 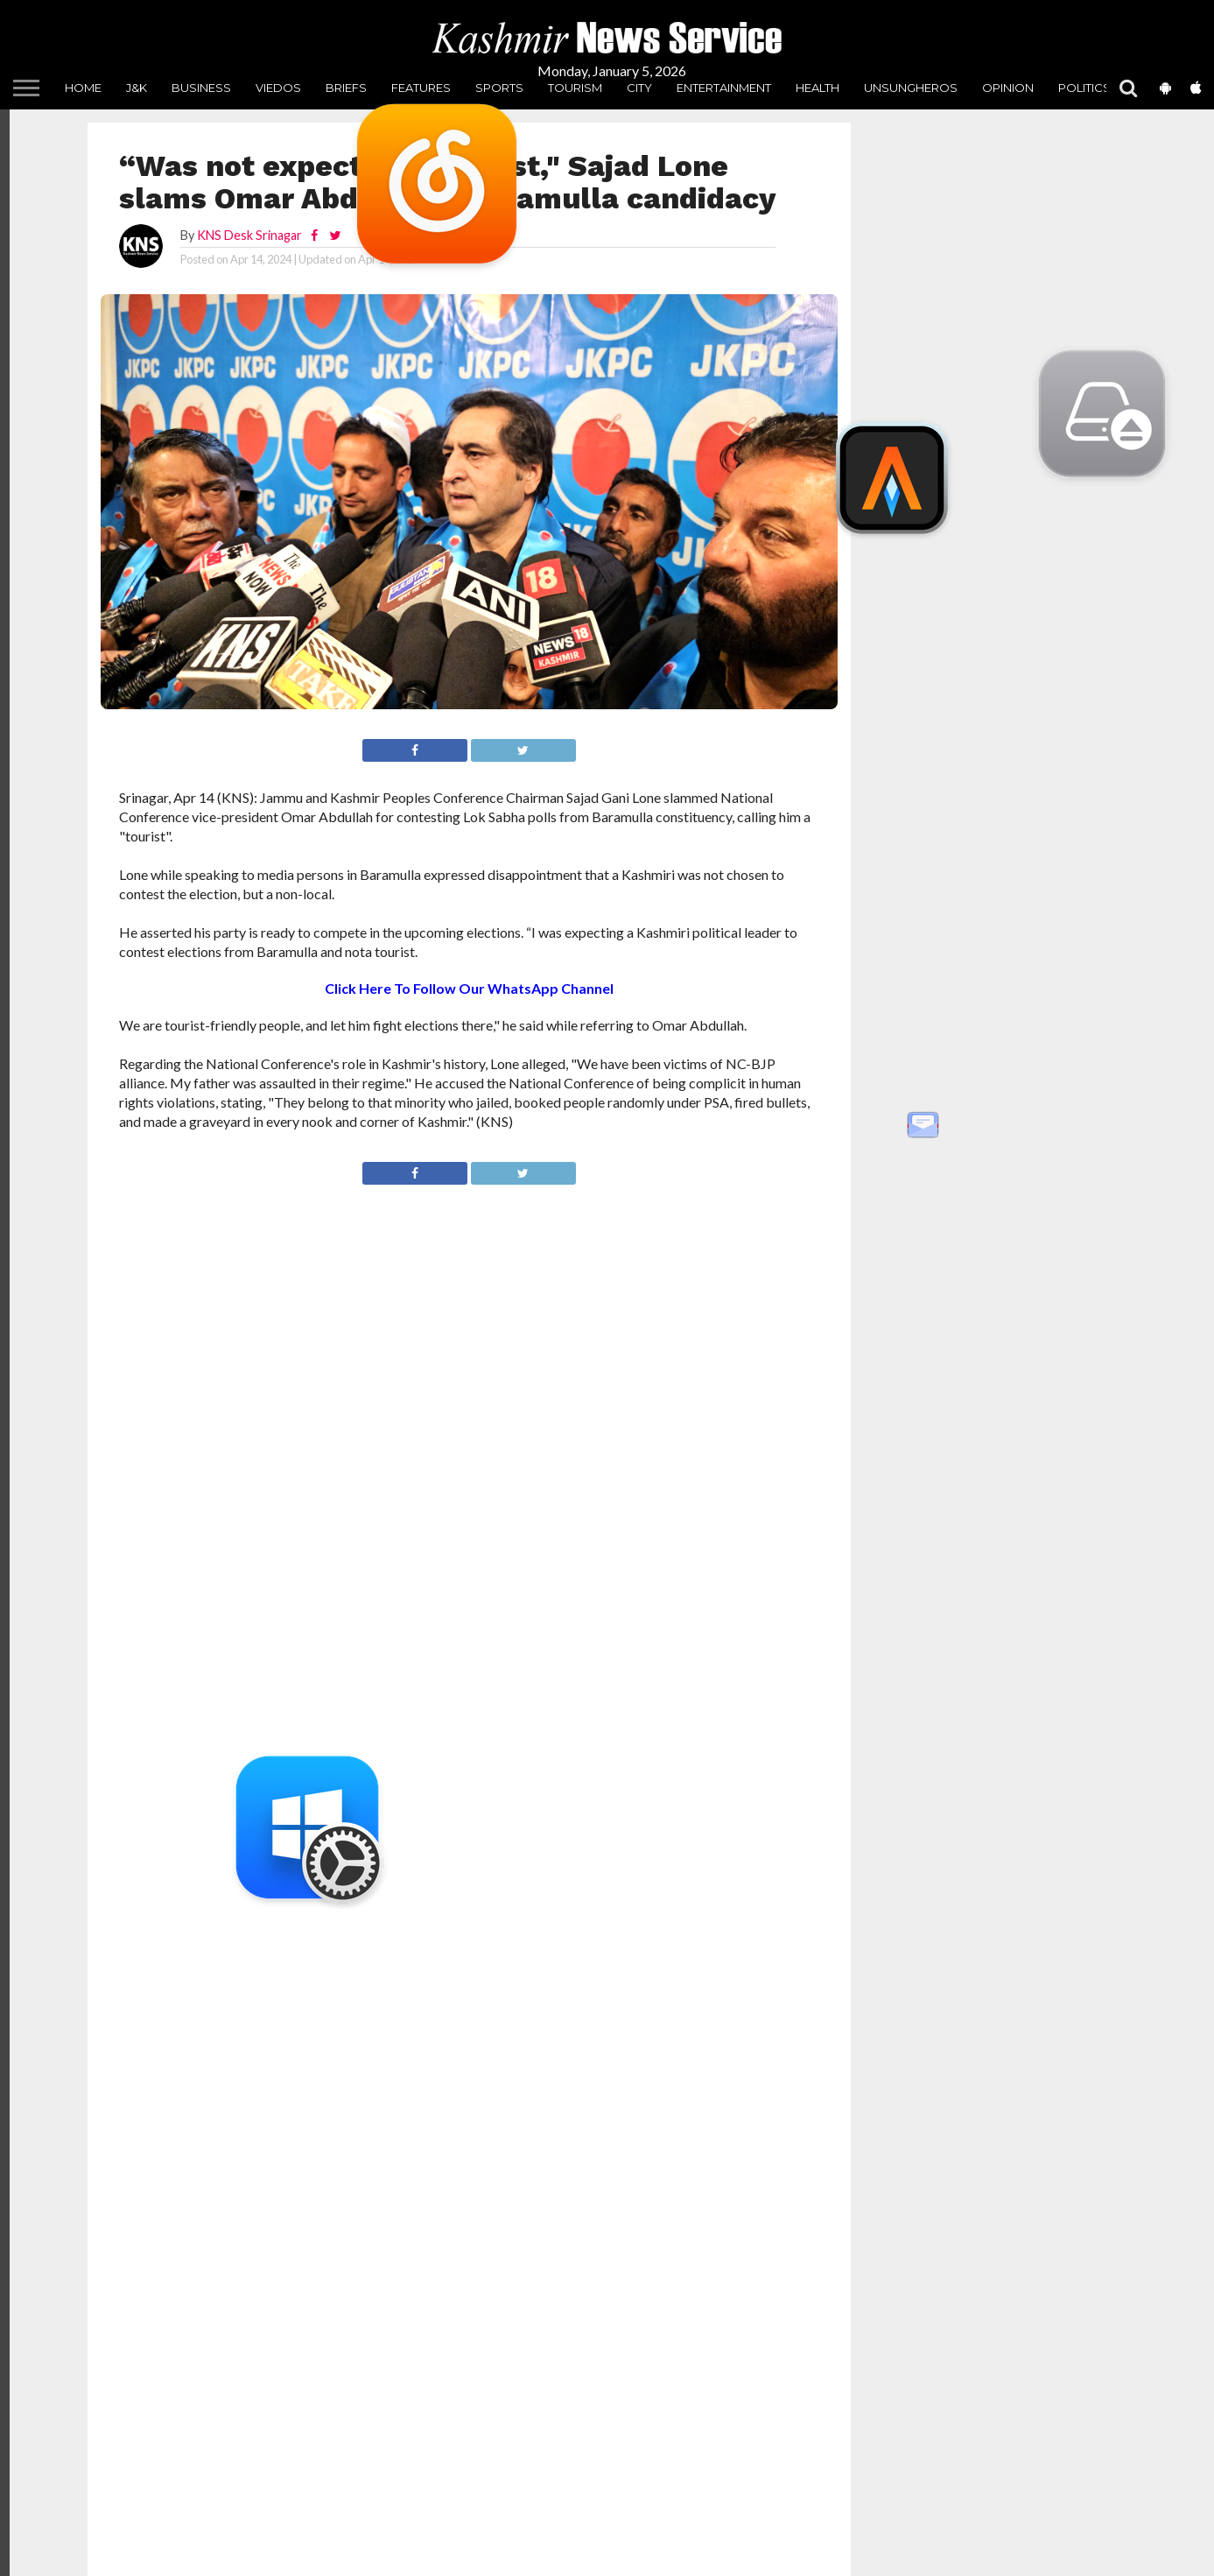 I want to click on eject or safely remove external storage device, so click(x=1102, y=416).